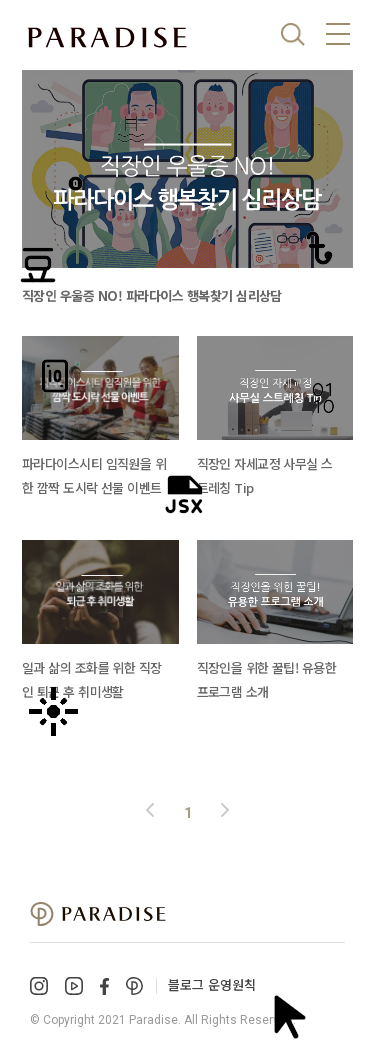 This screenshot has width=375, height=1054. Describe the element at coordinates (185, 496) in the screenshot. I see `a JSX file type indicator` at that location.